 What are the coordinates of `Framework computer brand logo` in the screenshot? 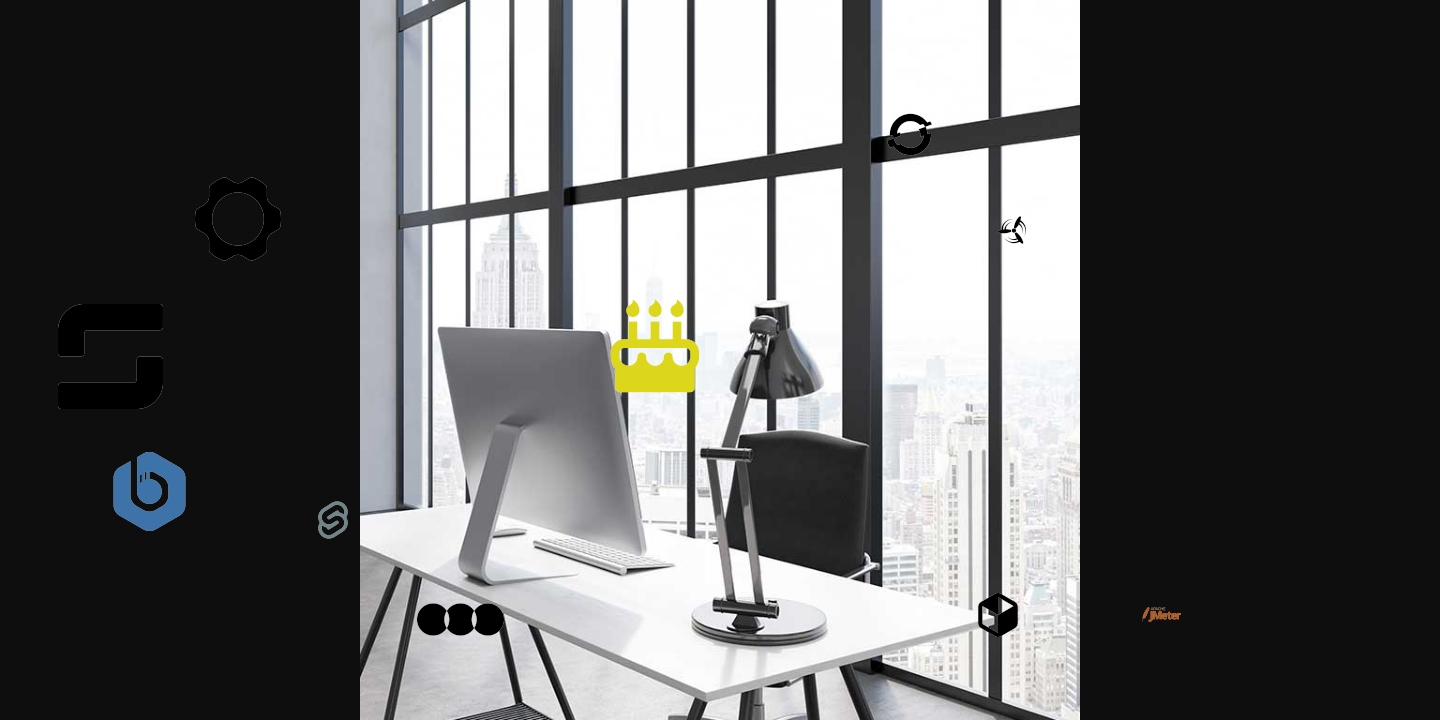 It's located at (238, 219).